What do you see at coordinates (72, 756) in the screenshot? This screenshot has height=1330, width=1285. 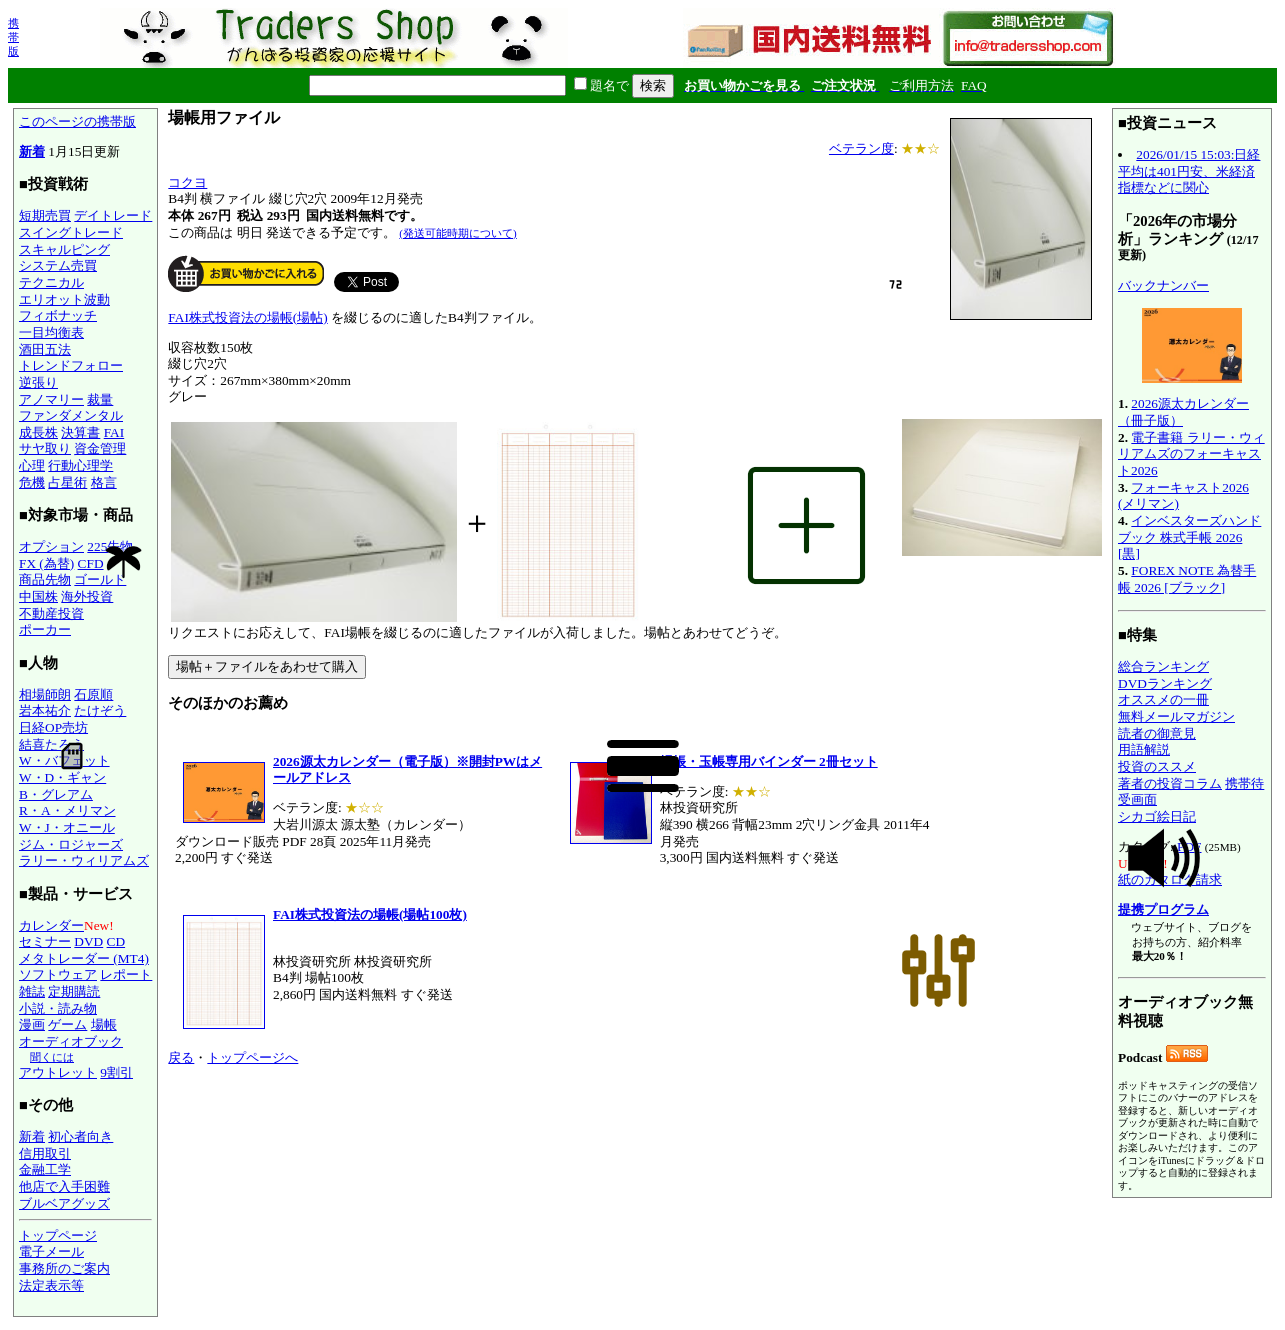 I see `access SD card storage` at bounding box center [72, 756].